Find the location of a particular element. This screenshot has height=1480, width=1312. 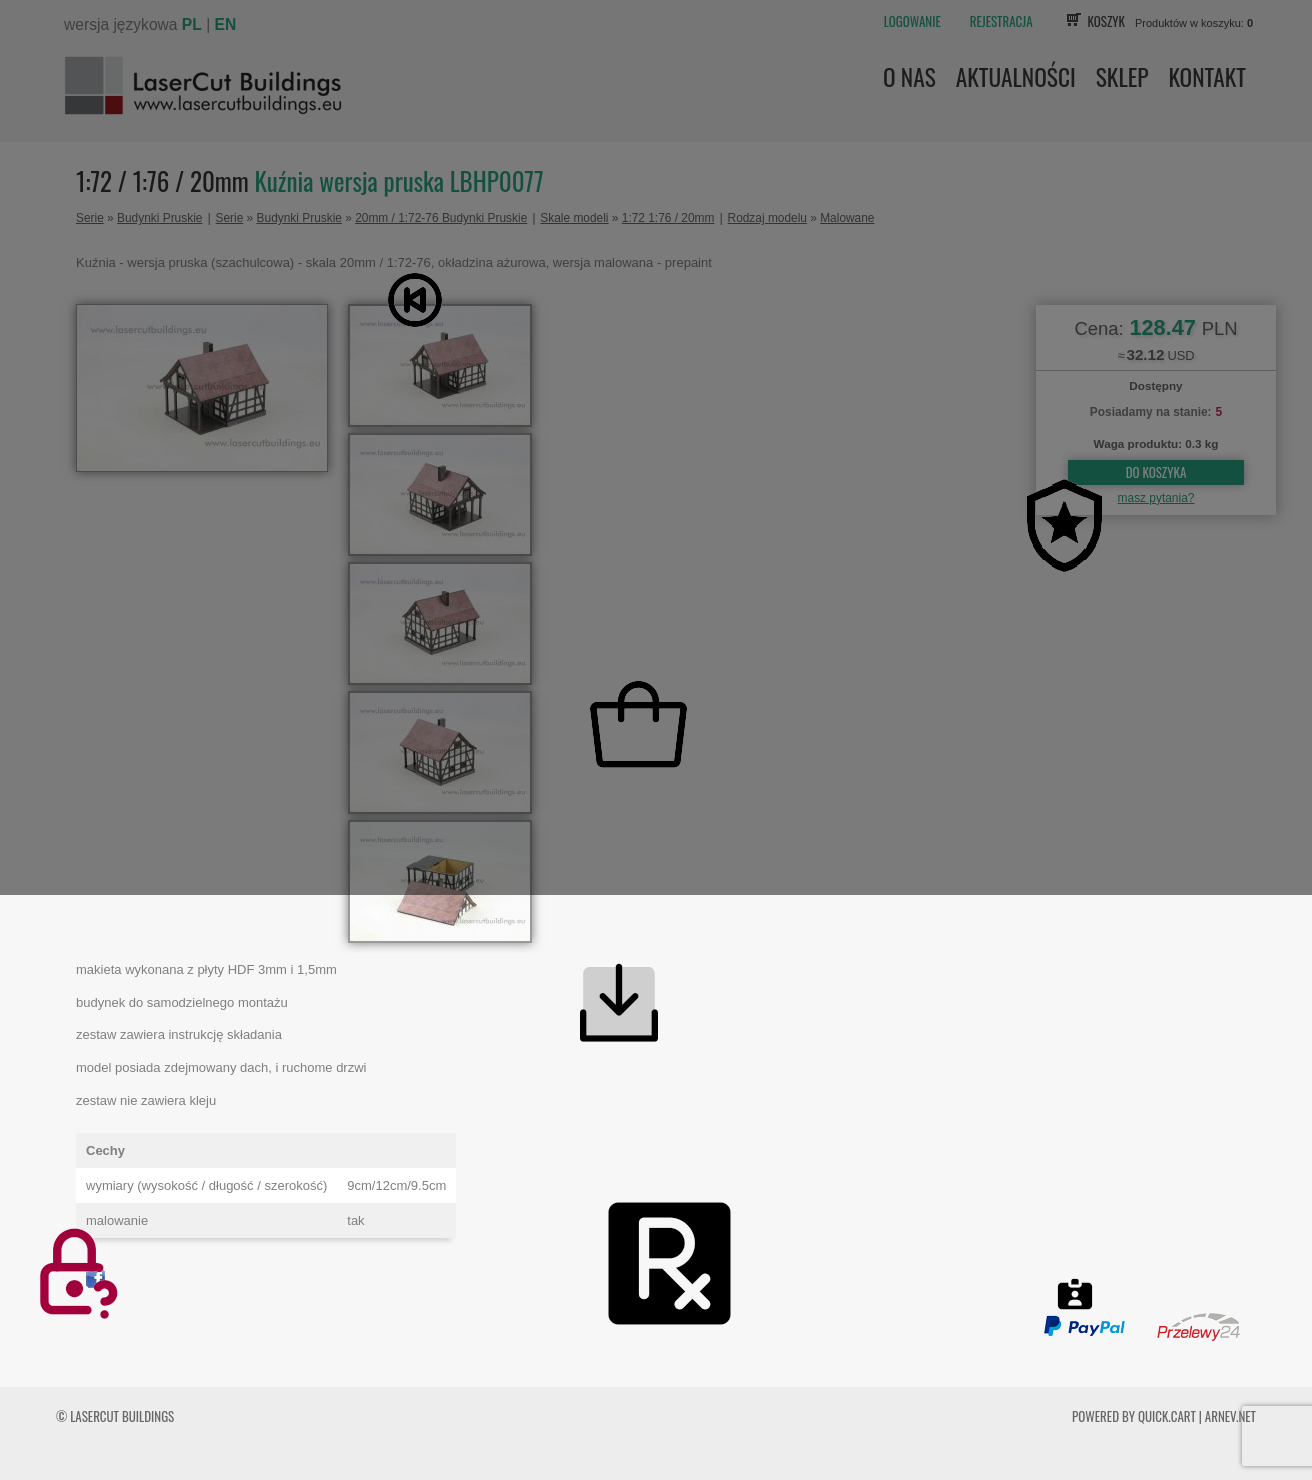

view prescription details is located at coordinates (669, 1263).